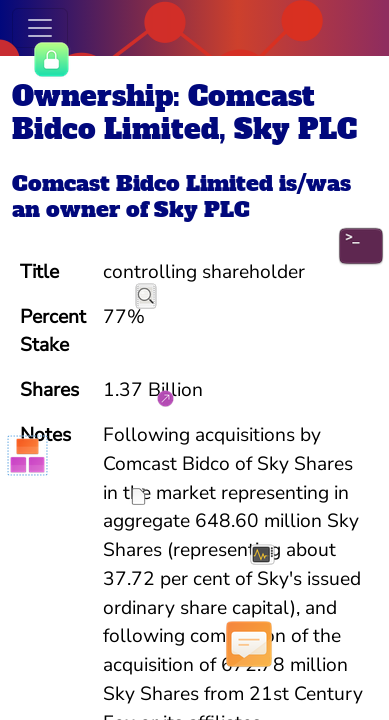 The width and height of the screenshot is (389, 720). What do you see at coordinates (51, 59) in the screenshot?
I see `lock your screen` at bounding box center [51, 59].